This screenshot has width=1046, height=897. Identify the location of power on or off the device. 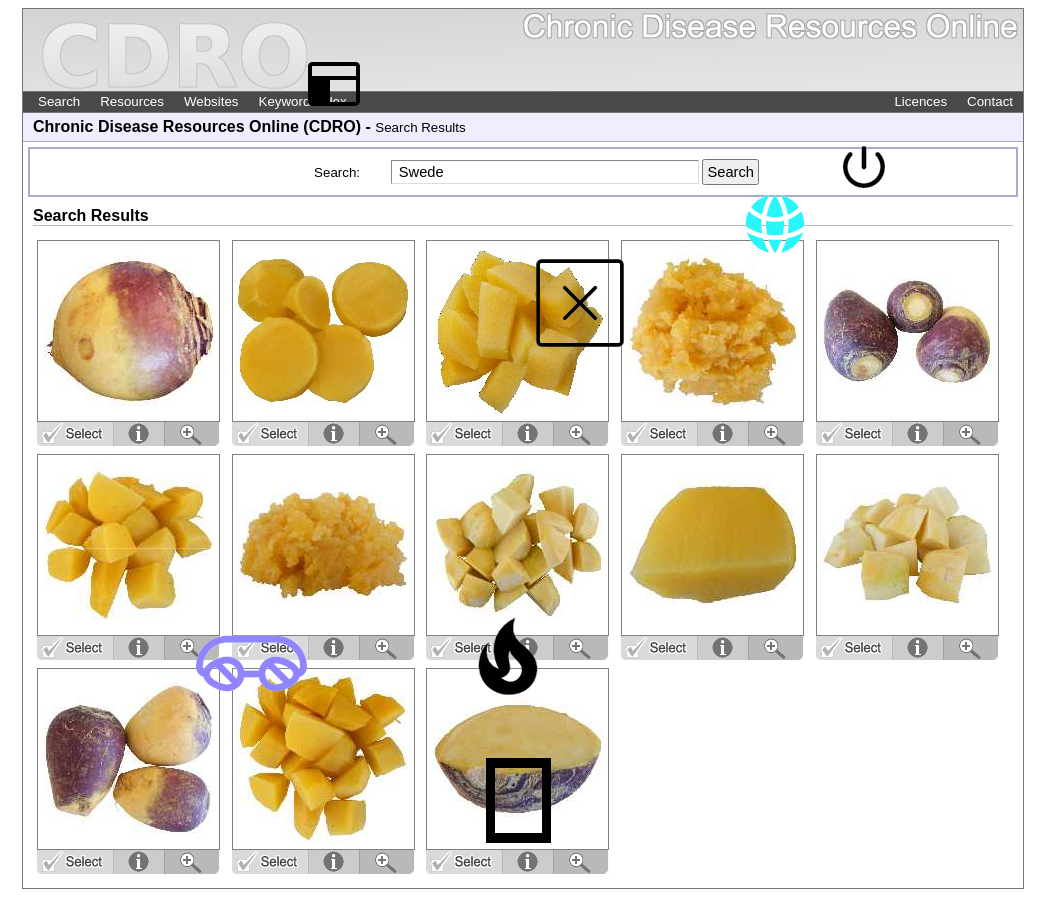
(864, 167).